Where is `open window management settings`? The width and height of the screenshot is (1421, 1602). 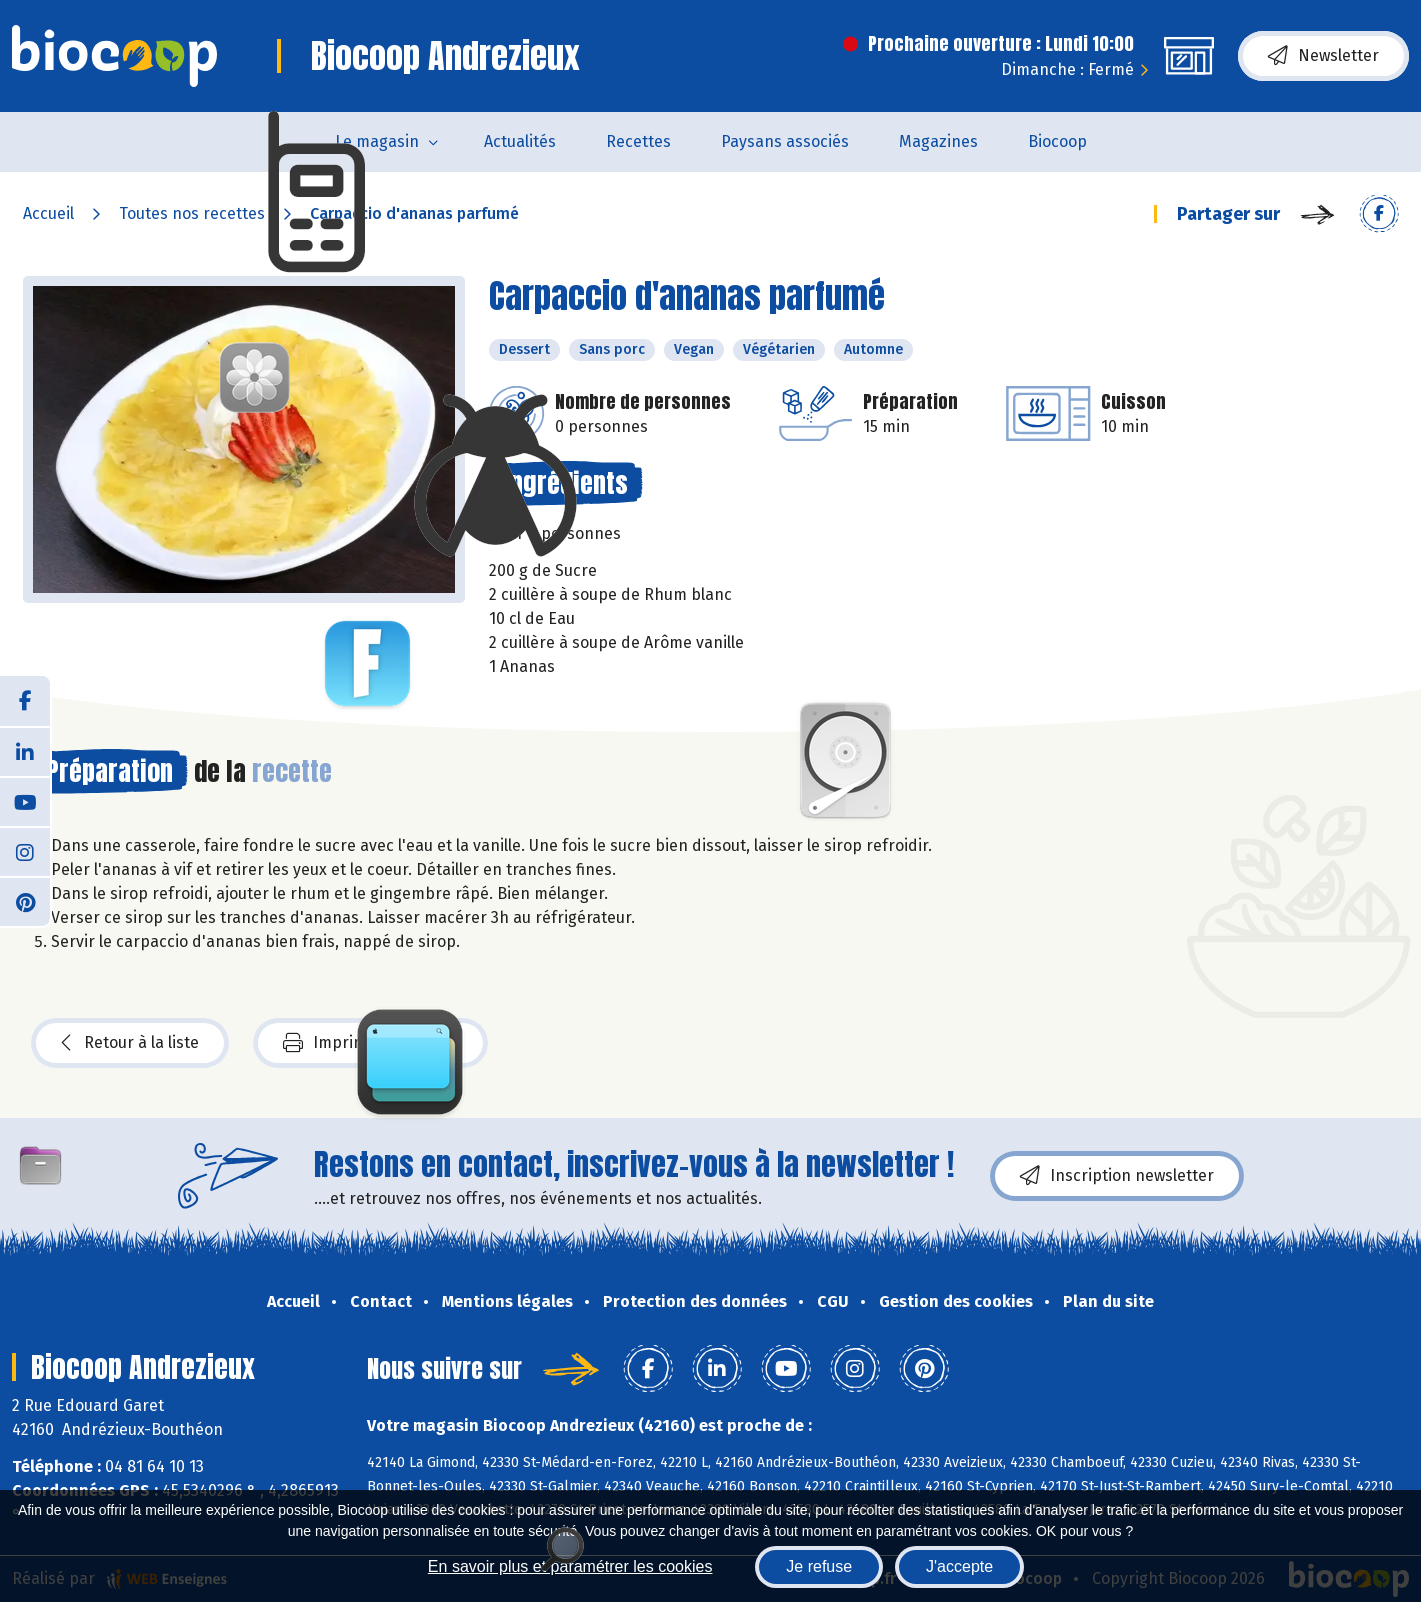
open window management settings is located at coordinates (410, 1062).